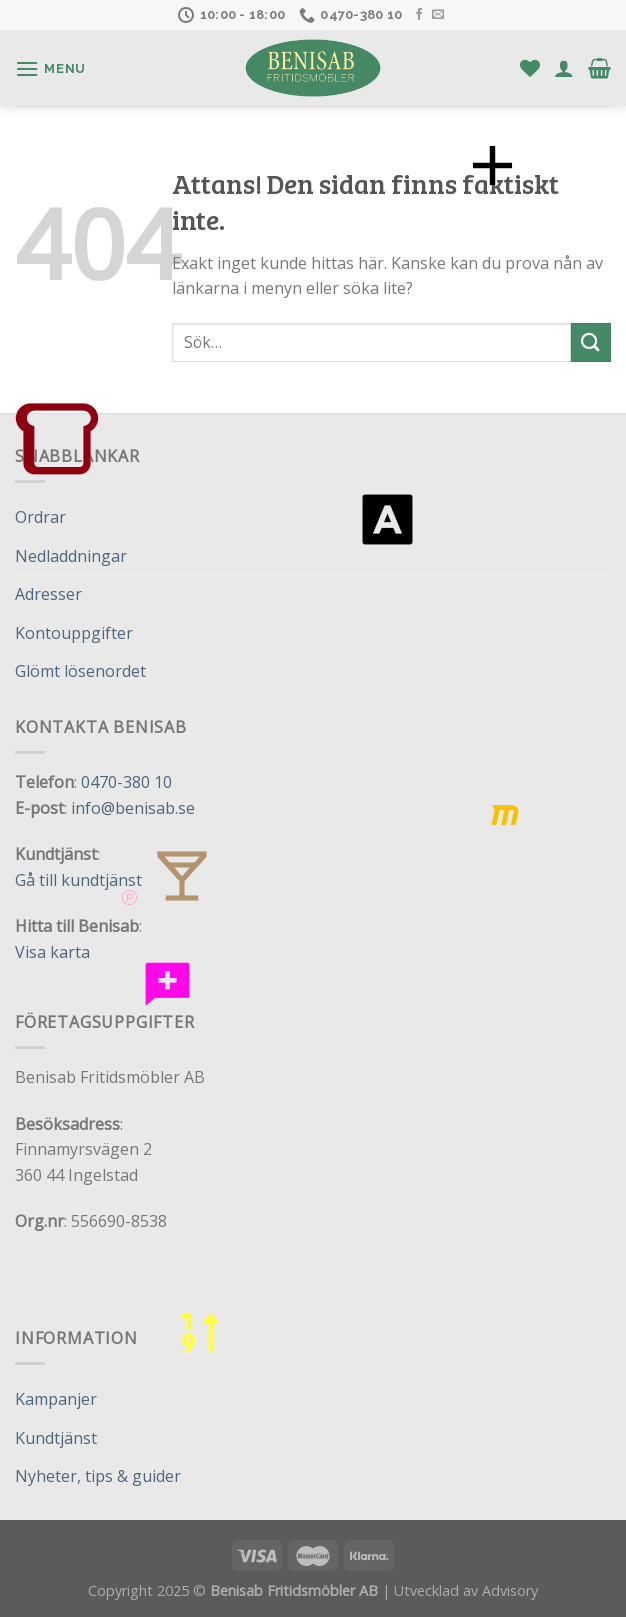 The image size is (626, 1617). I want to click on maxcdn logo - content delivery network service, so click(505, 815).